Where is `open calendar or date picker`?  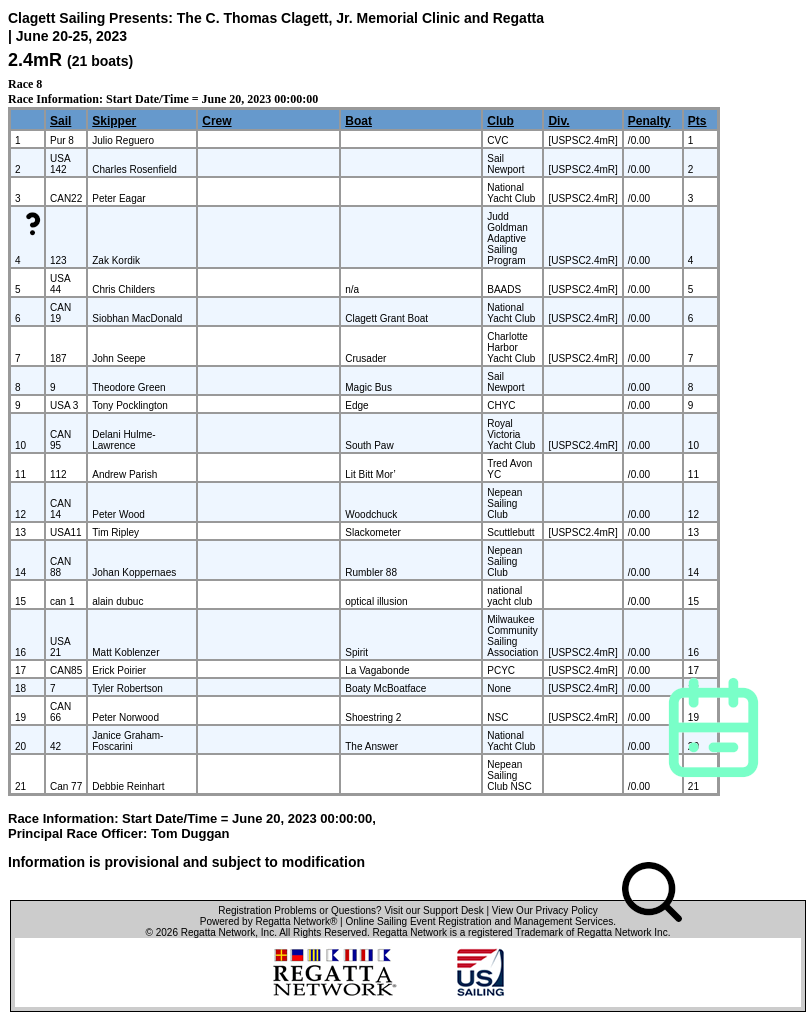 open calendar or date picker is located at coordinates (713, 727).